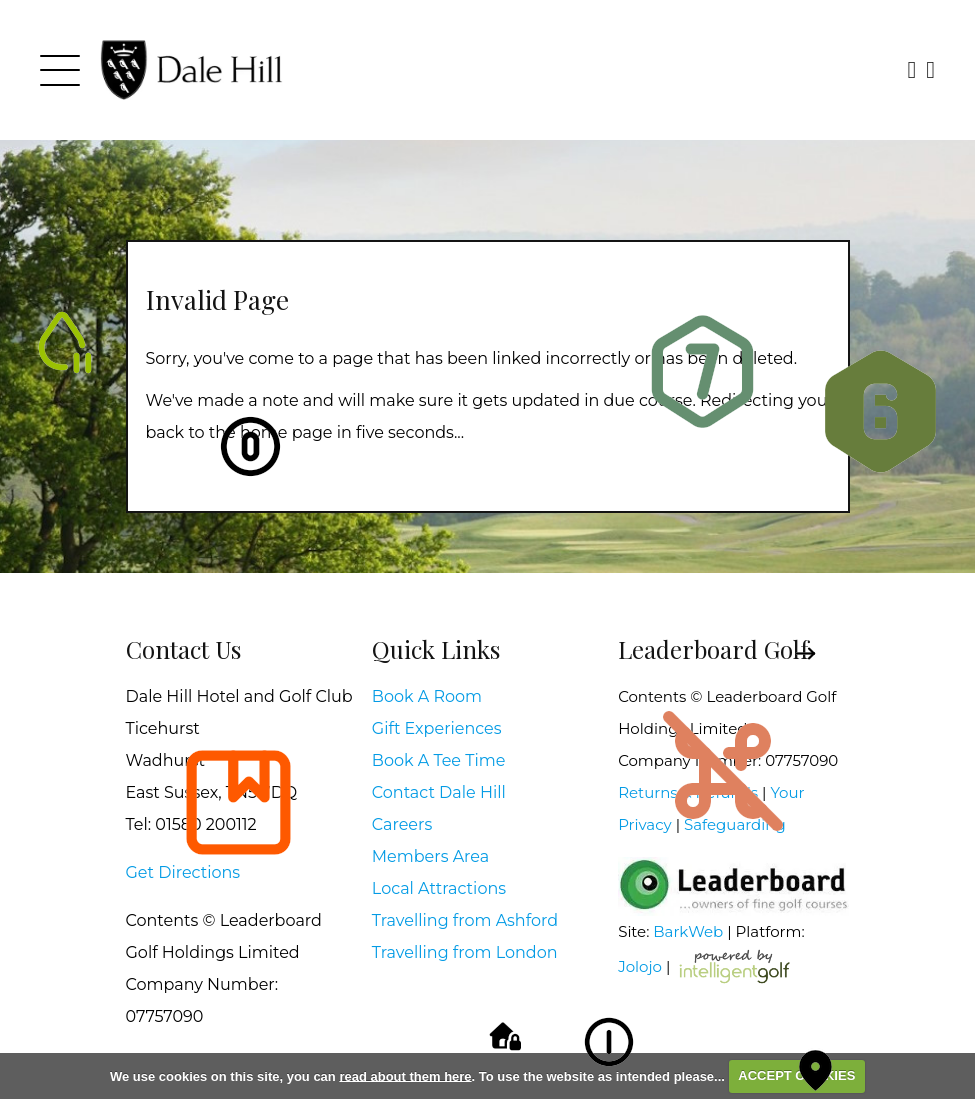 This screenshot has width=975, height=1099. Describe the element at coordinates (250, 446) in the screenshot. I see `indicates an "O" option or selection in a multiple choice interface` at that location.